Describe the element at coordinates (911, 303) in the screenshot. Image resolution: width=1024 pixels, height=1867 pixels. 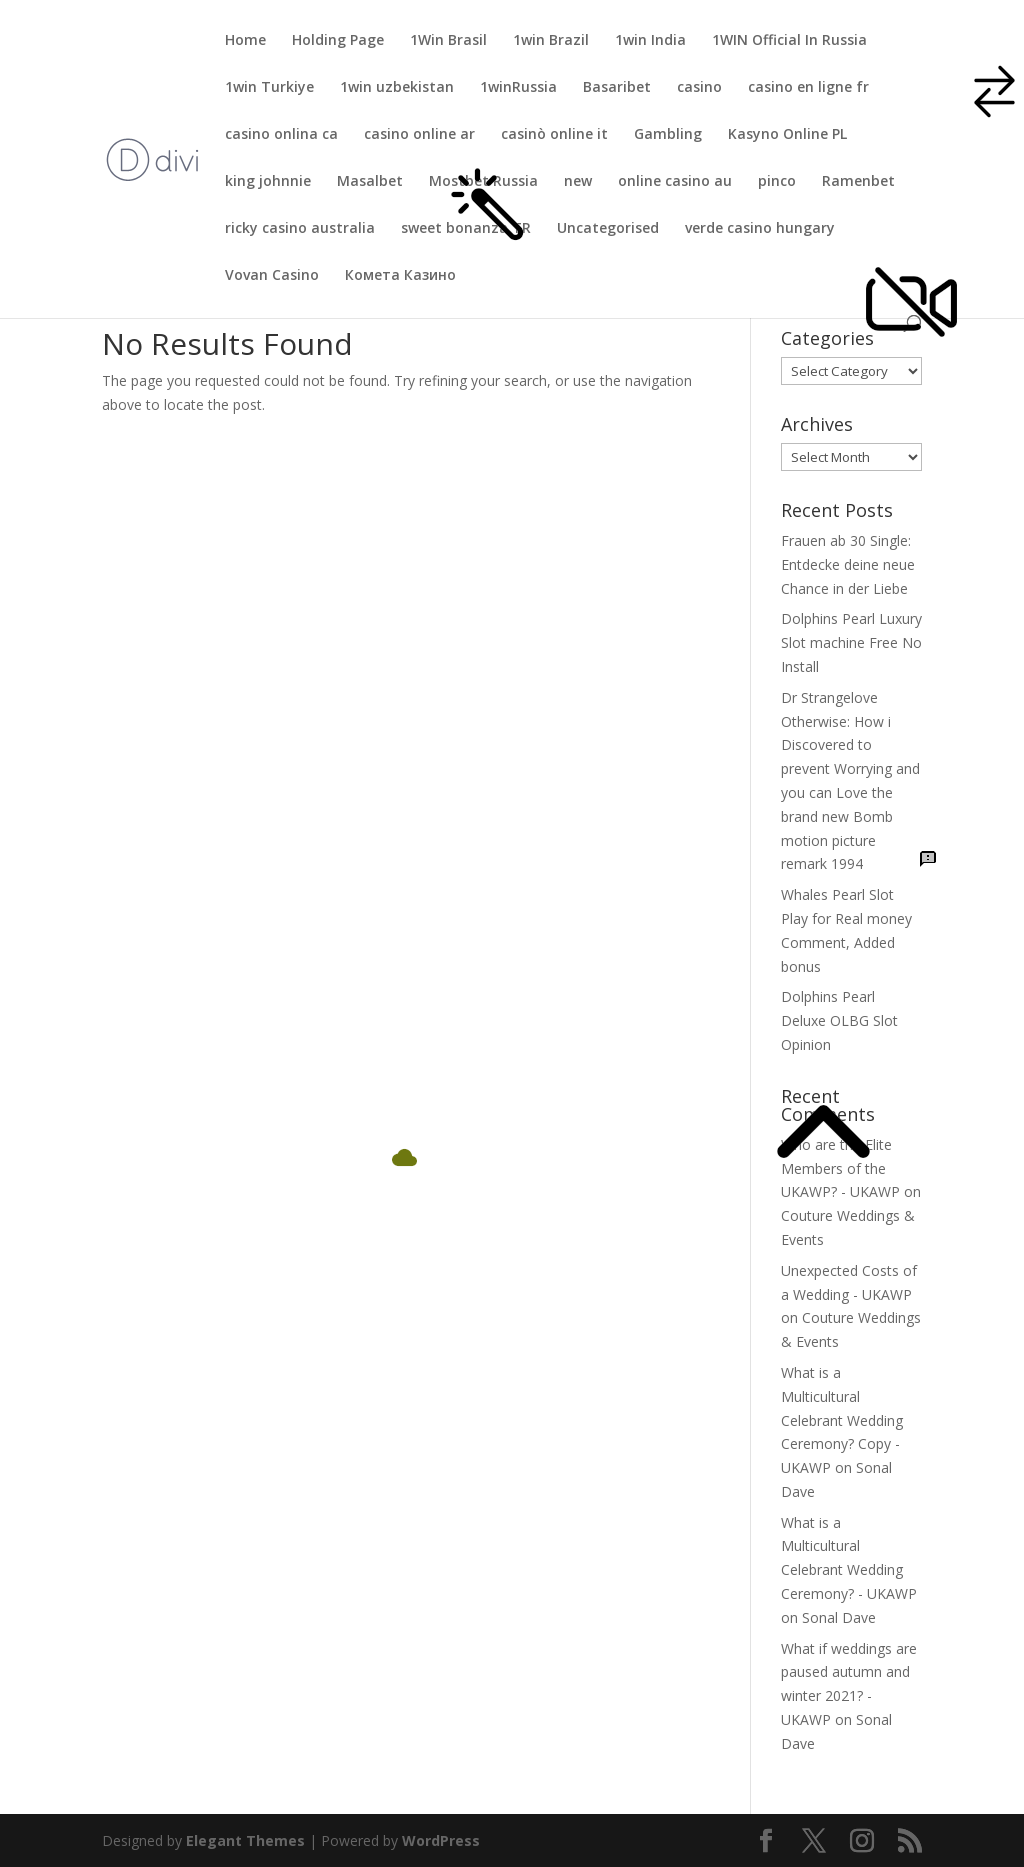
I see `turn off camera or disable video` at that location.